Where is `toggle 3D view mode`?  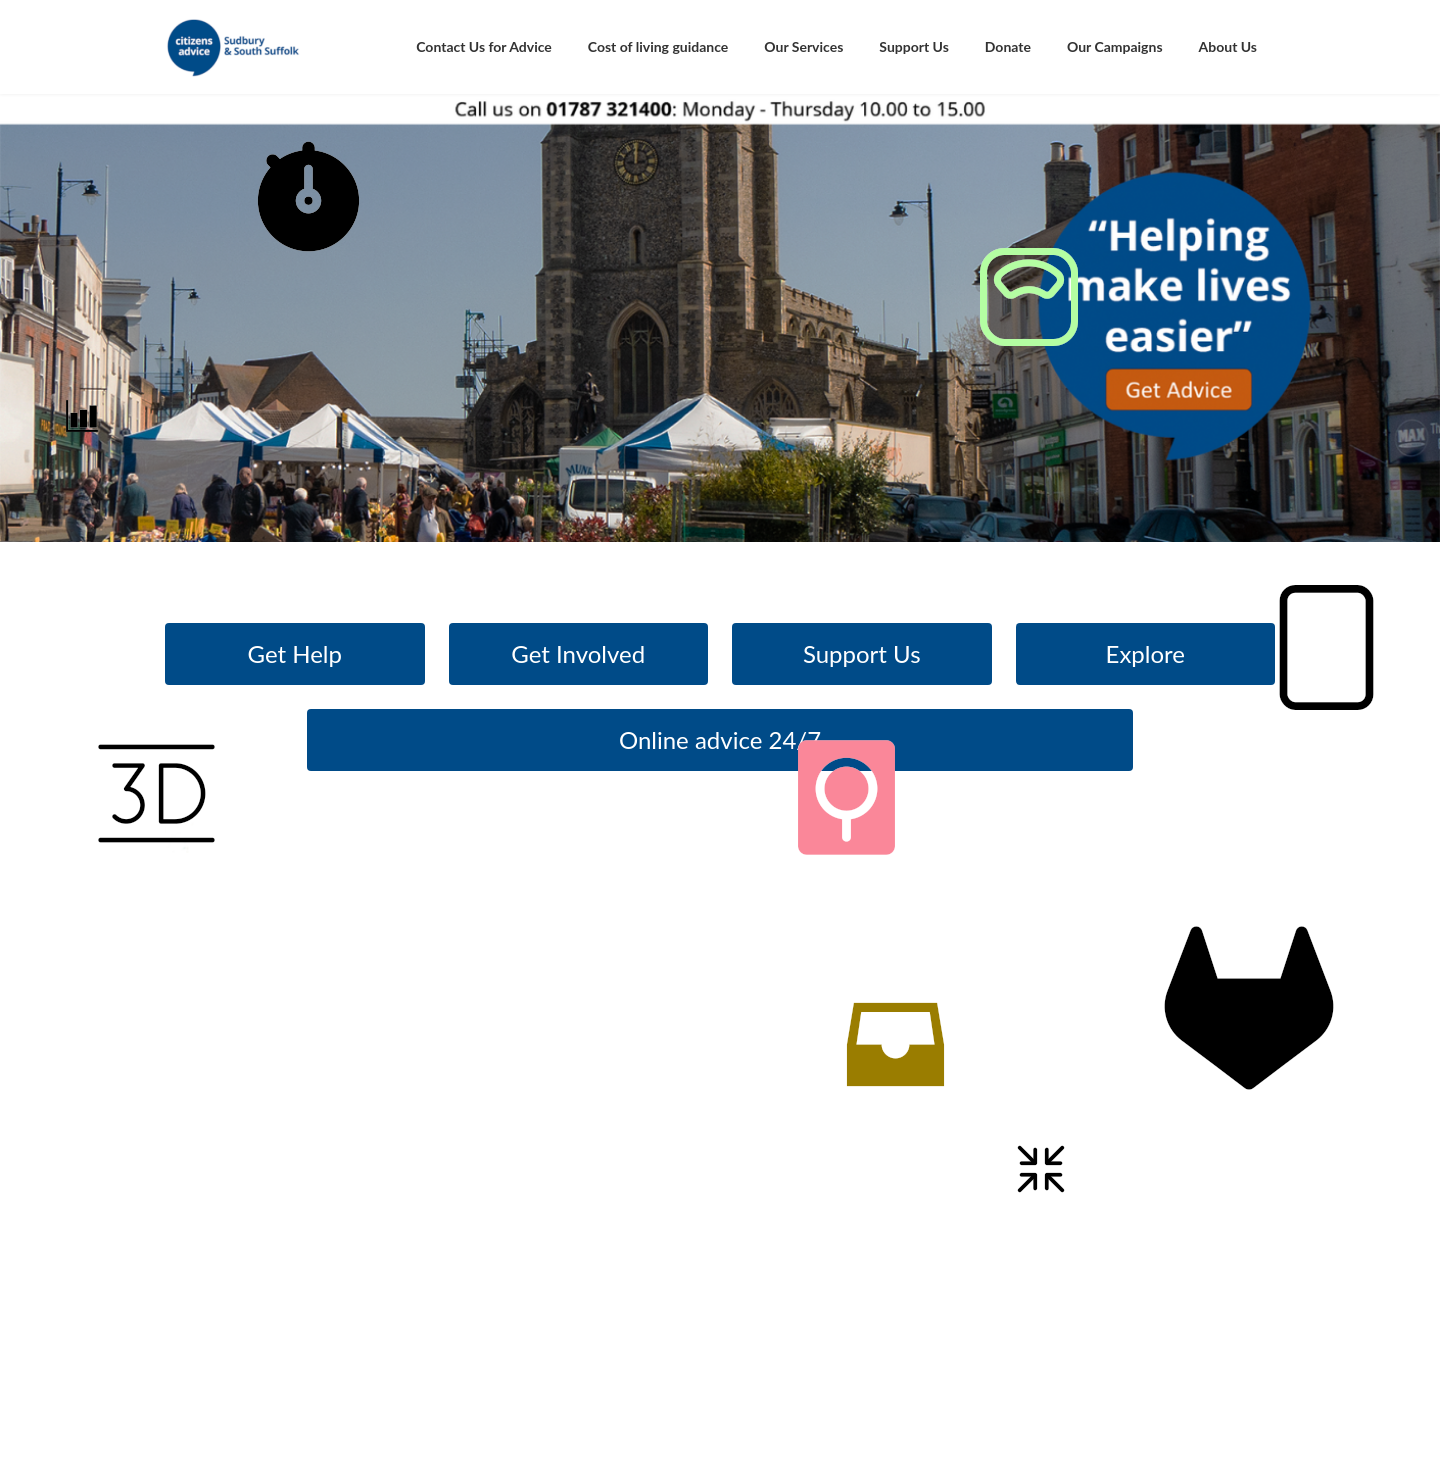 toggle 3D view mode is located at coordinates (156, 793).